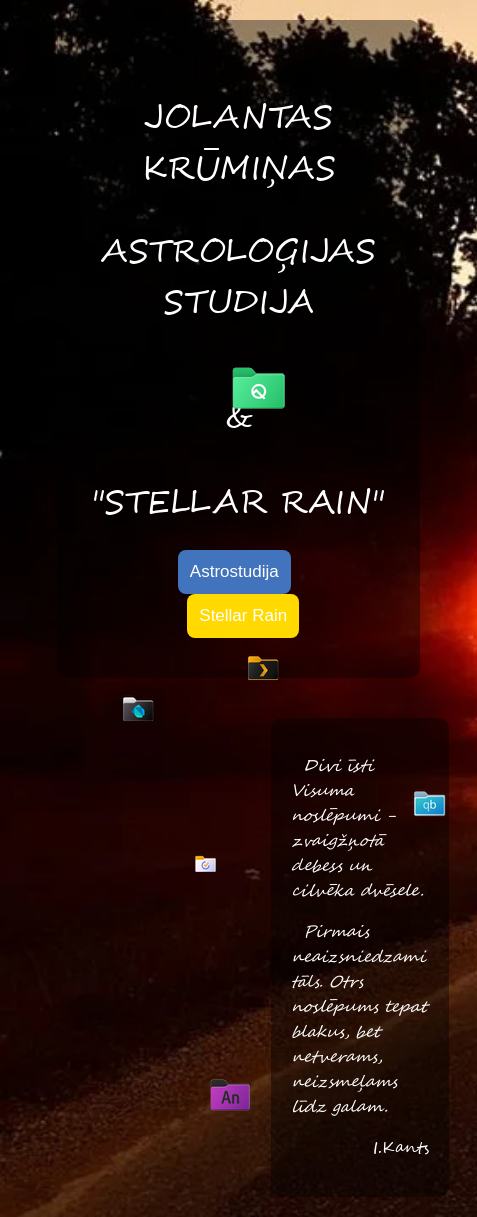 The image size is (477, 1217). What do you see at coordinates (205, 864) in the screenshot?
I see `open ticktick tasks folder` at bounding box center [205, 864].